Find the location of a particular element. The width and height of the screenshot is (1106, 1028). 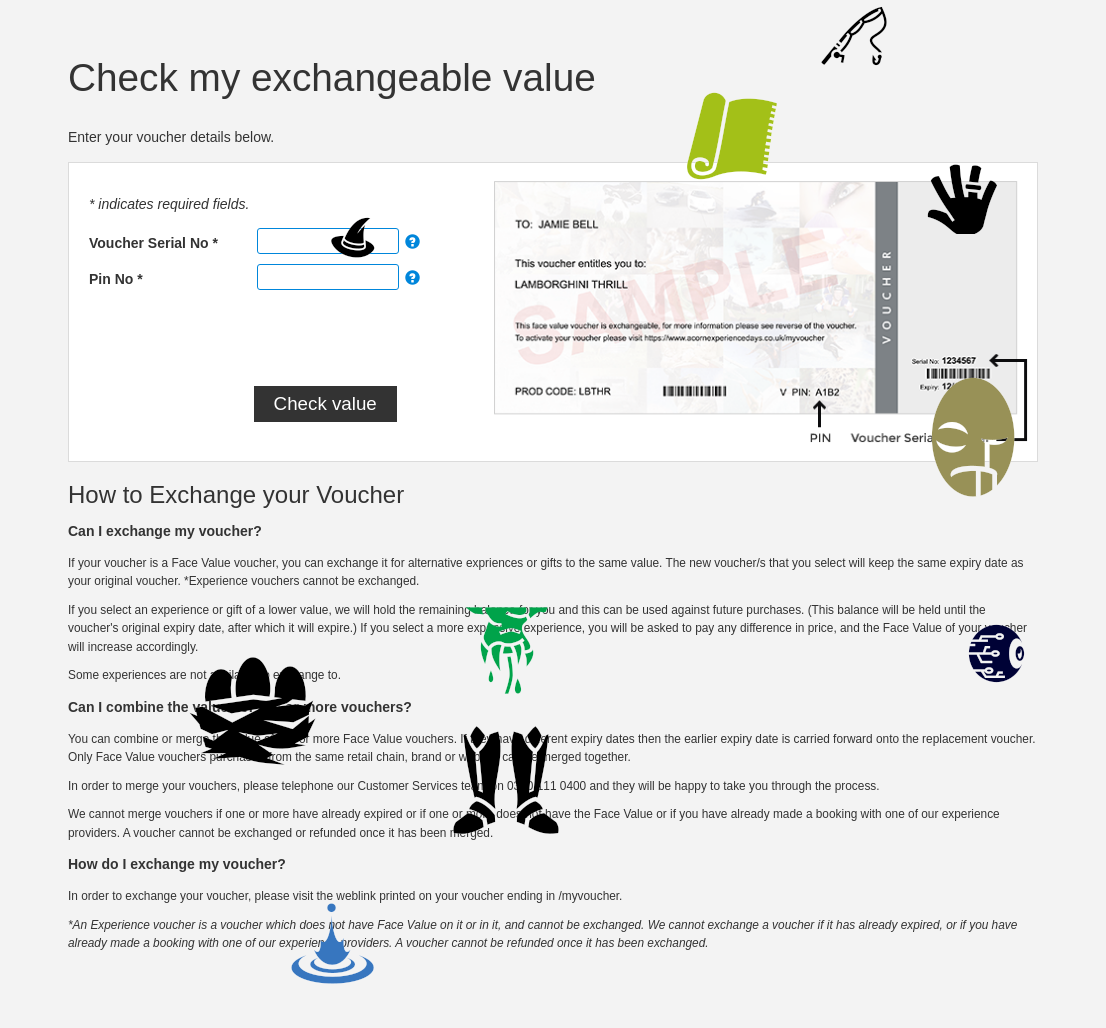

indicates a defeated or knocked out character is located at coordinates (971, 437).